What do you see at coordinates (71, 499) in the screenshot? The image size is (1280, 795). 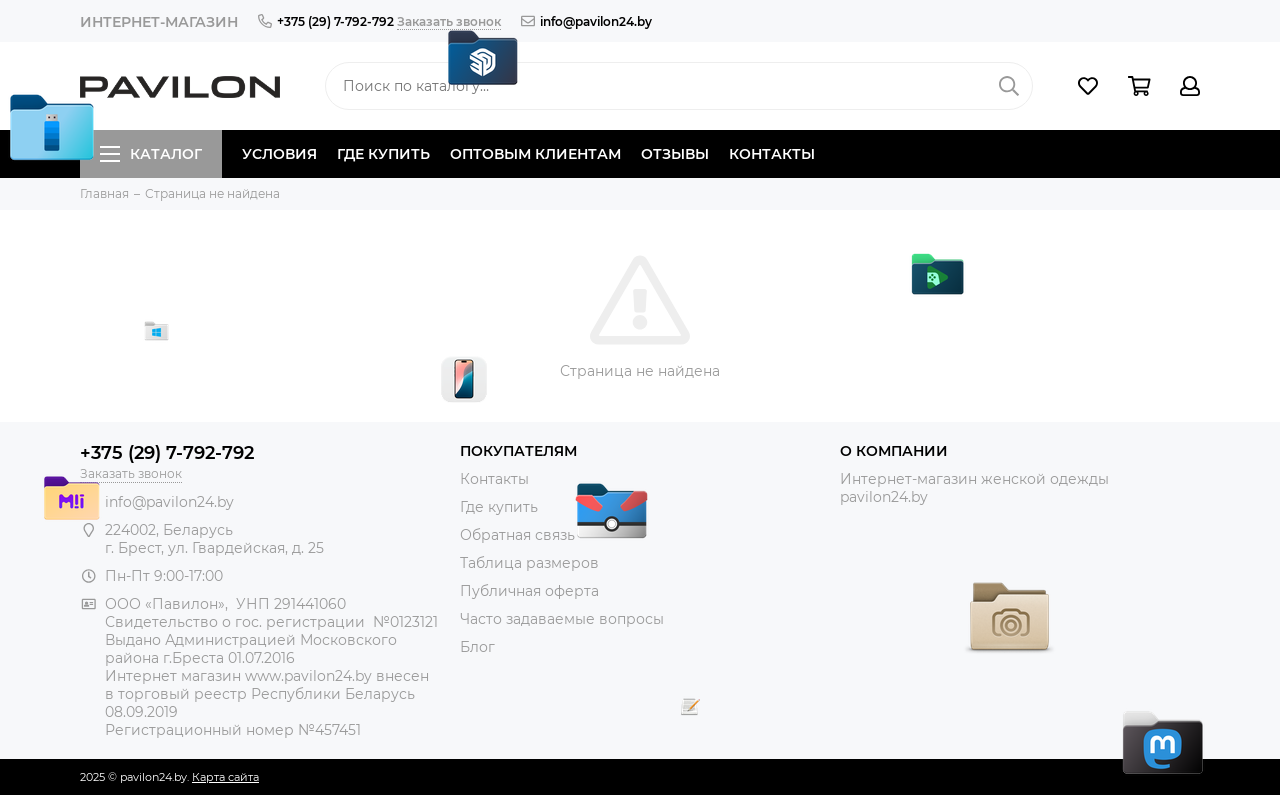 I see `open wondershare filmii video projects folder` at bounding box center [71, 499].